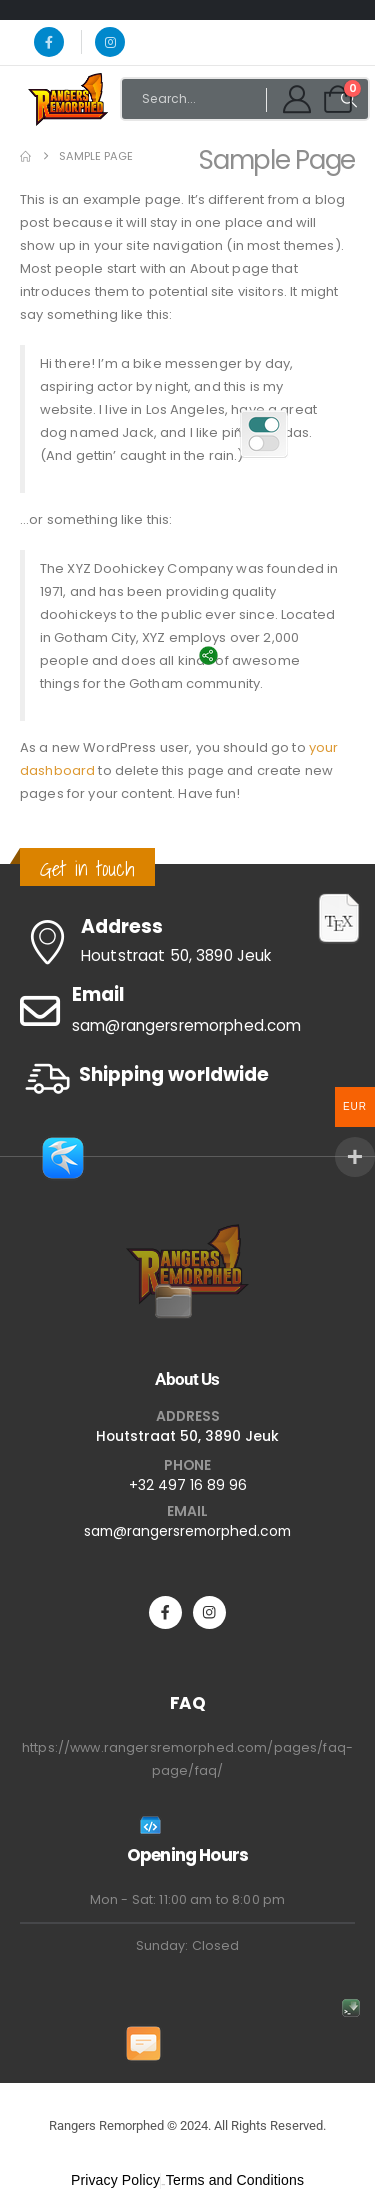 Image resolution: width=375 pixels, height=2210 pixels. Describe the element at coordinates (339, 918) in the screenshot. I see `a LaTeX or TeX document file` at that location.